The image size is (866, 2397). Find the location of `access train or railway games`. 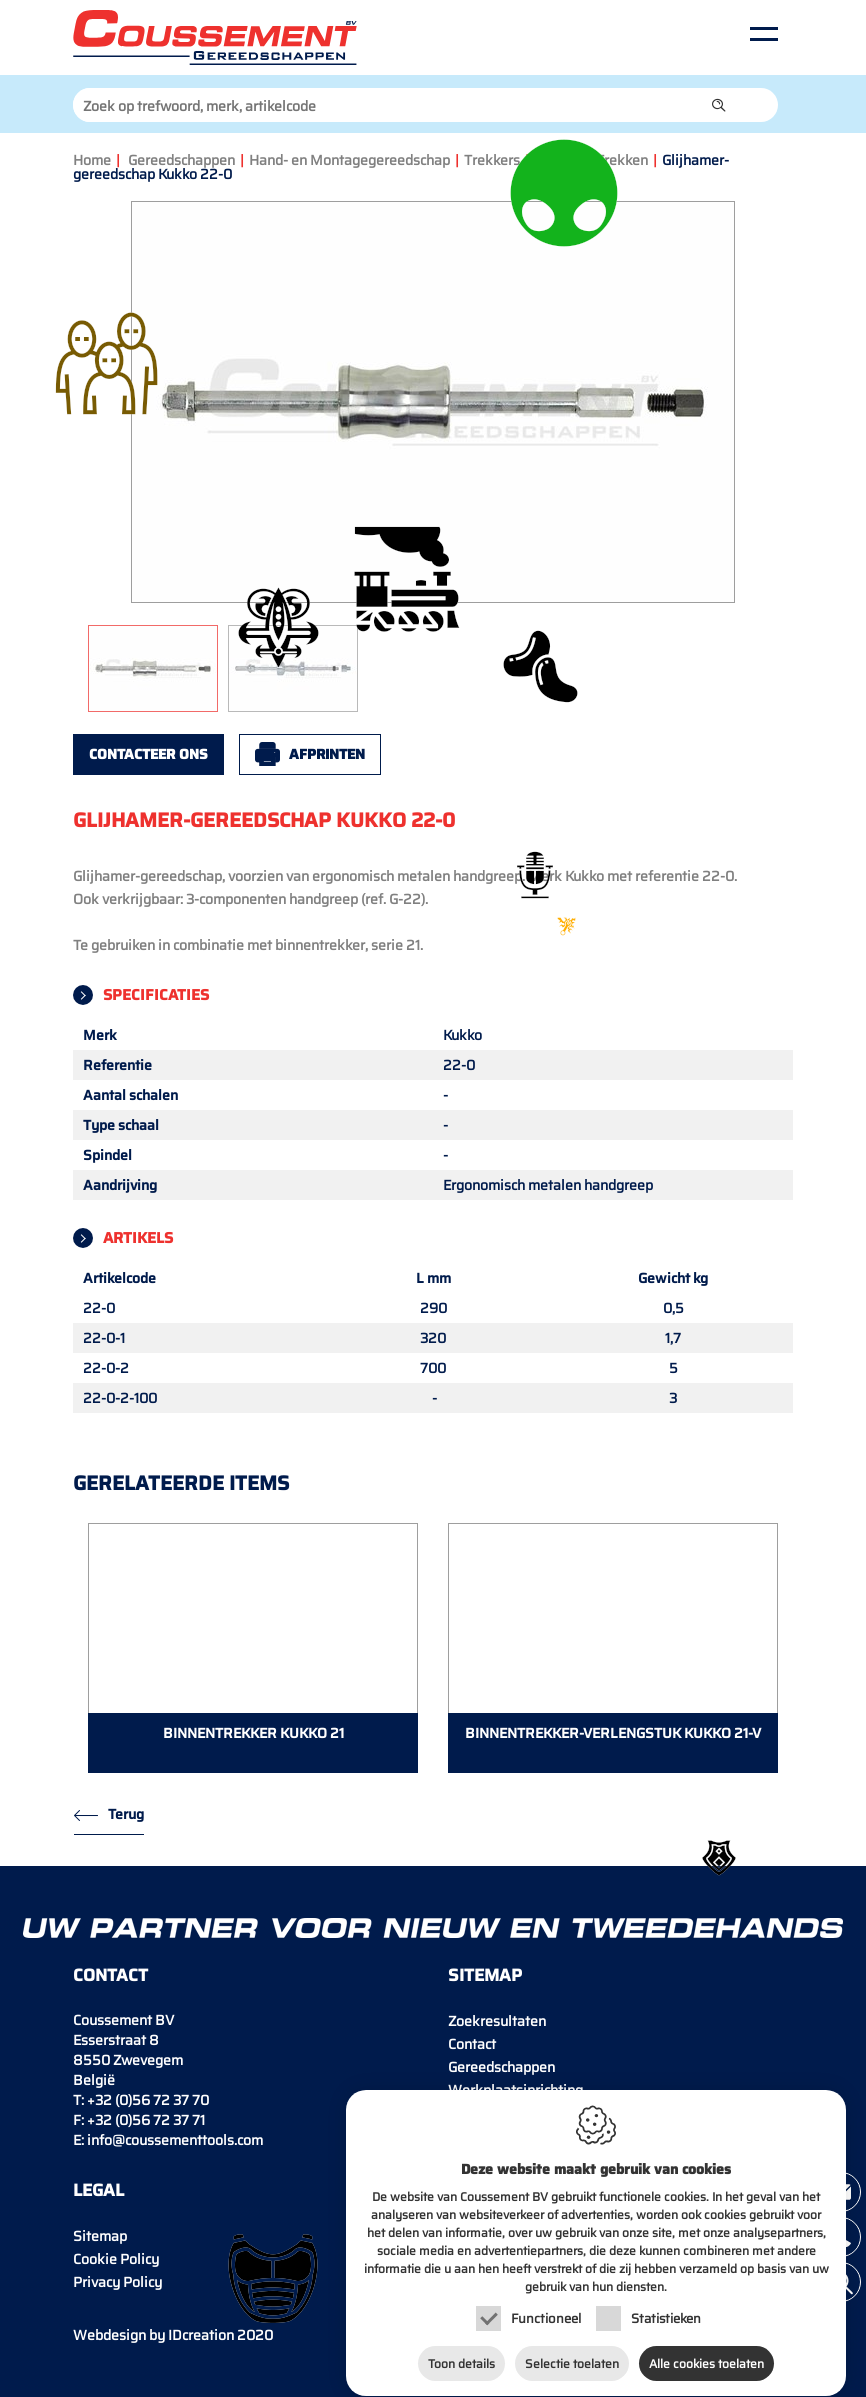

access train or railway games is located at coordinates (407, 579).